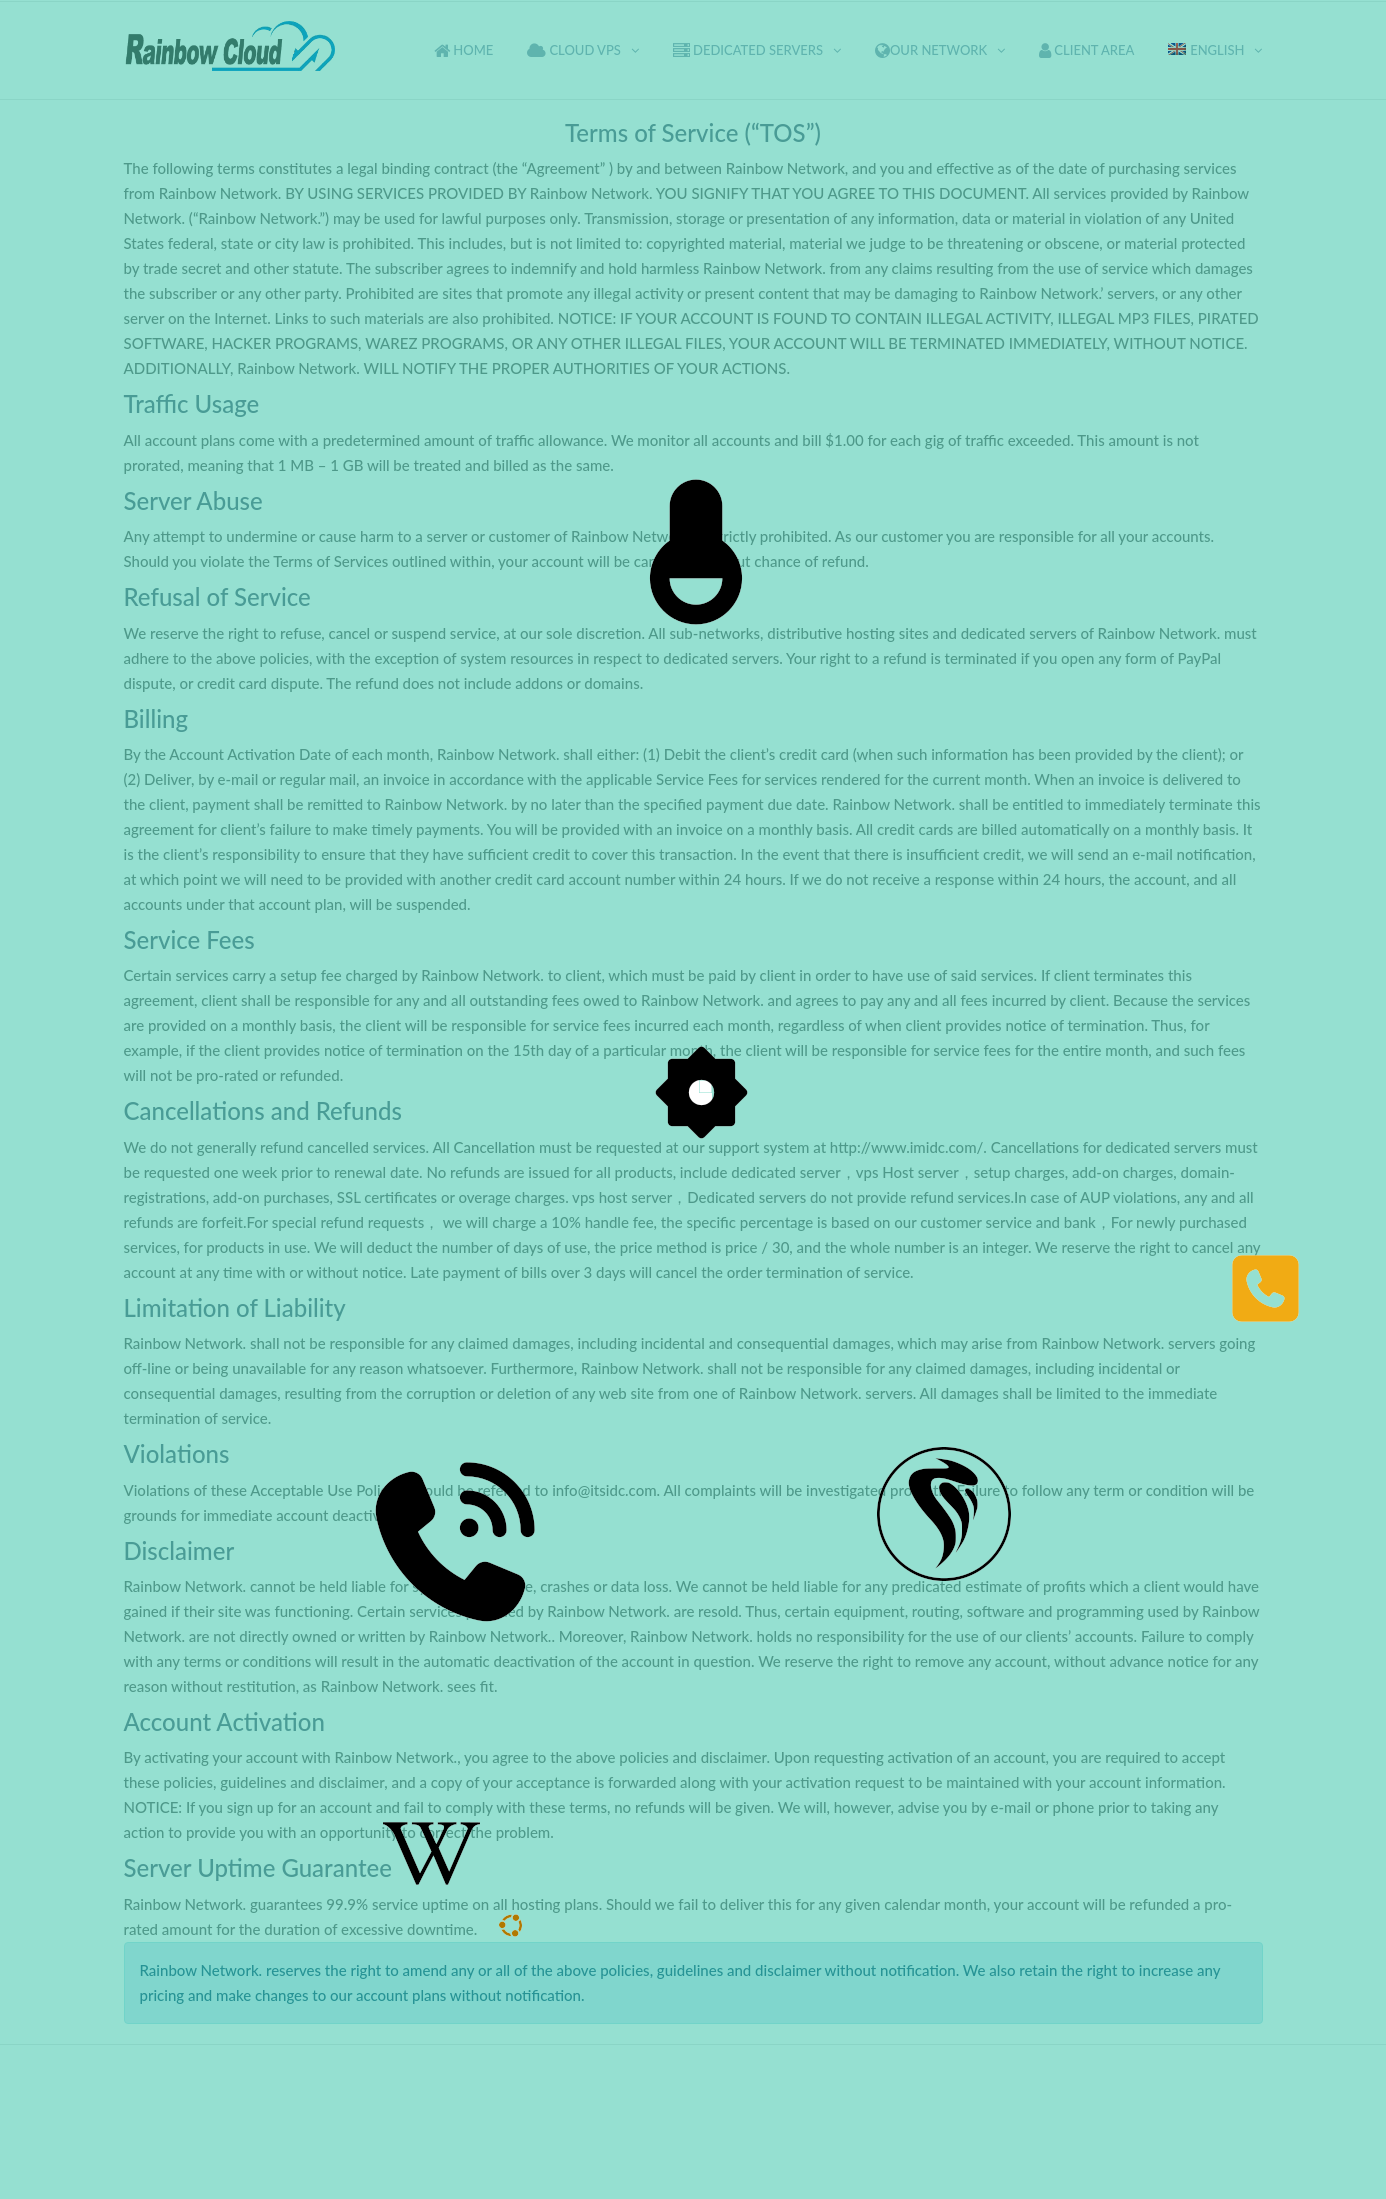  I want to click on tap to make a phone call, so click(1265, 1288).